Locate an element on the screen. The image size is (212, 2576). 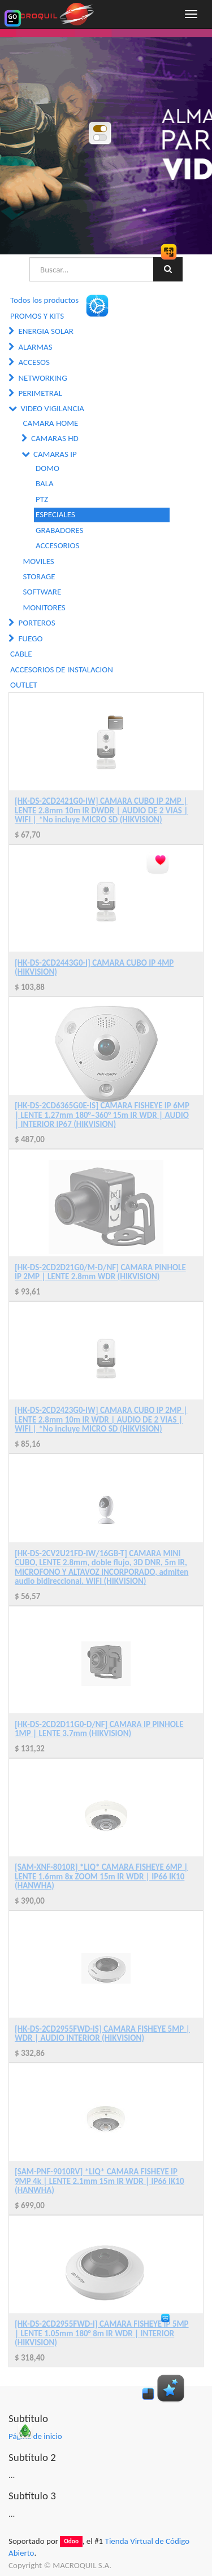
open anki flashcard app is located at coordinates (171, 2388).